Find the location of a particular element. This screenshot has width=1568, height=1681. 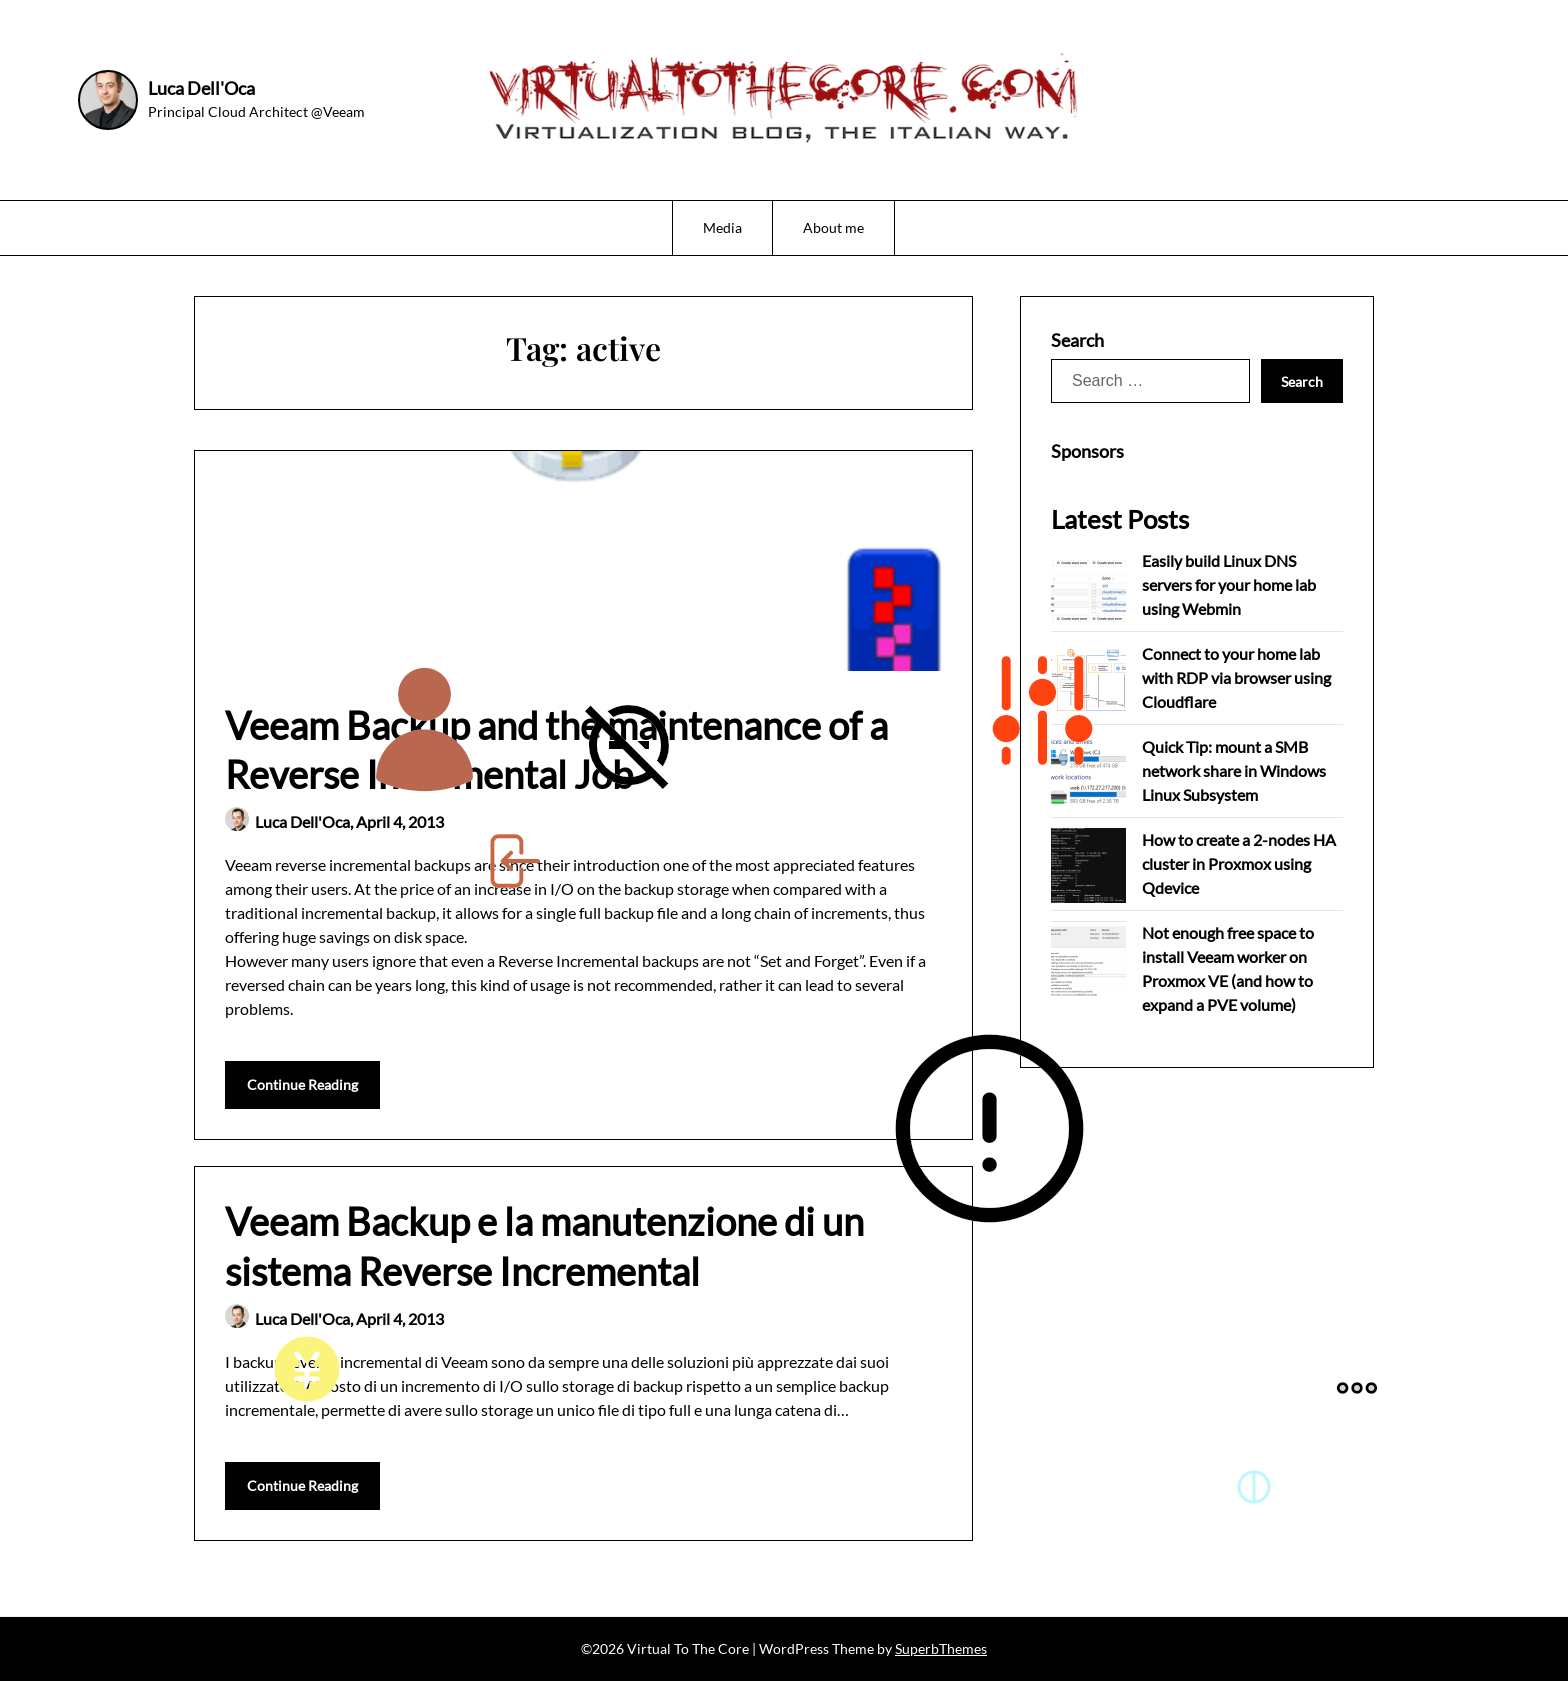

open more options menu is located at coordinates (1357, 1388).